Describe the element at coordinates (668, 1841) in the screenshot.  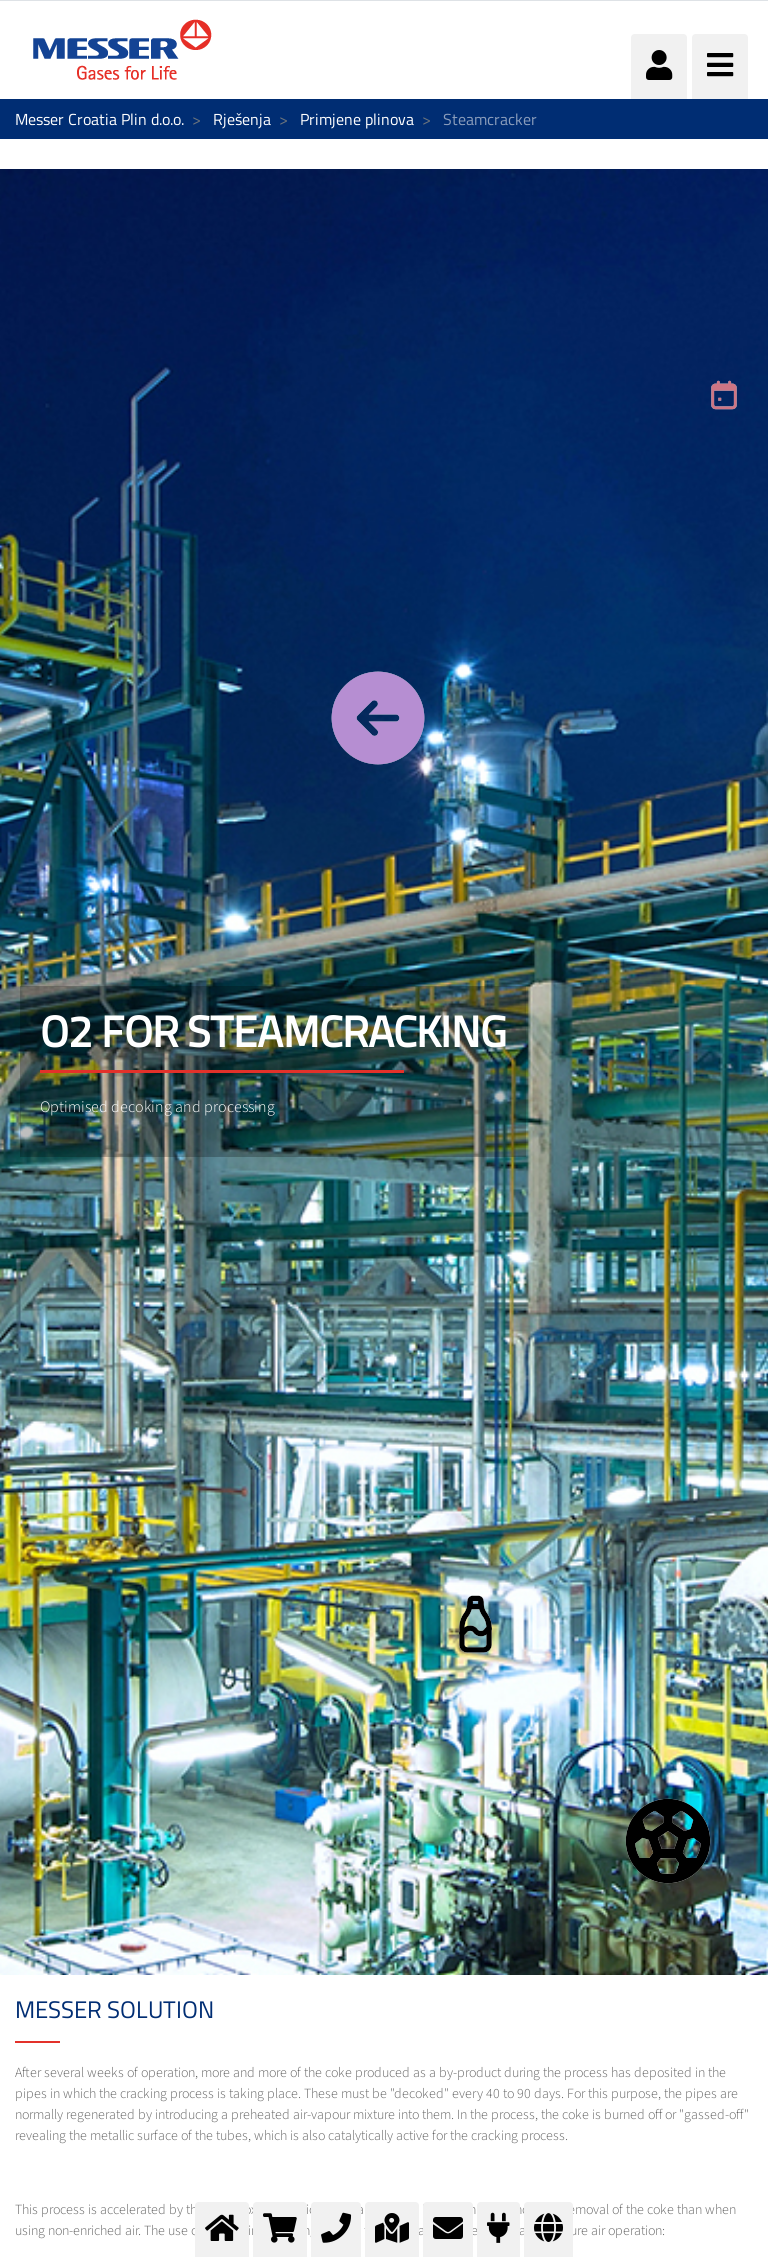
I see `access sports or soccer-related content` at that location.